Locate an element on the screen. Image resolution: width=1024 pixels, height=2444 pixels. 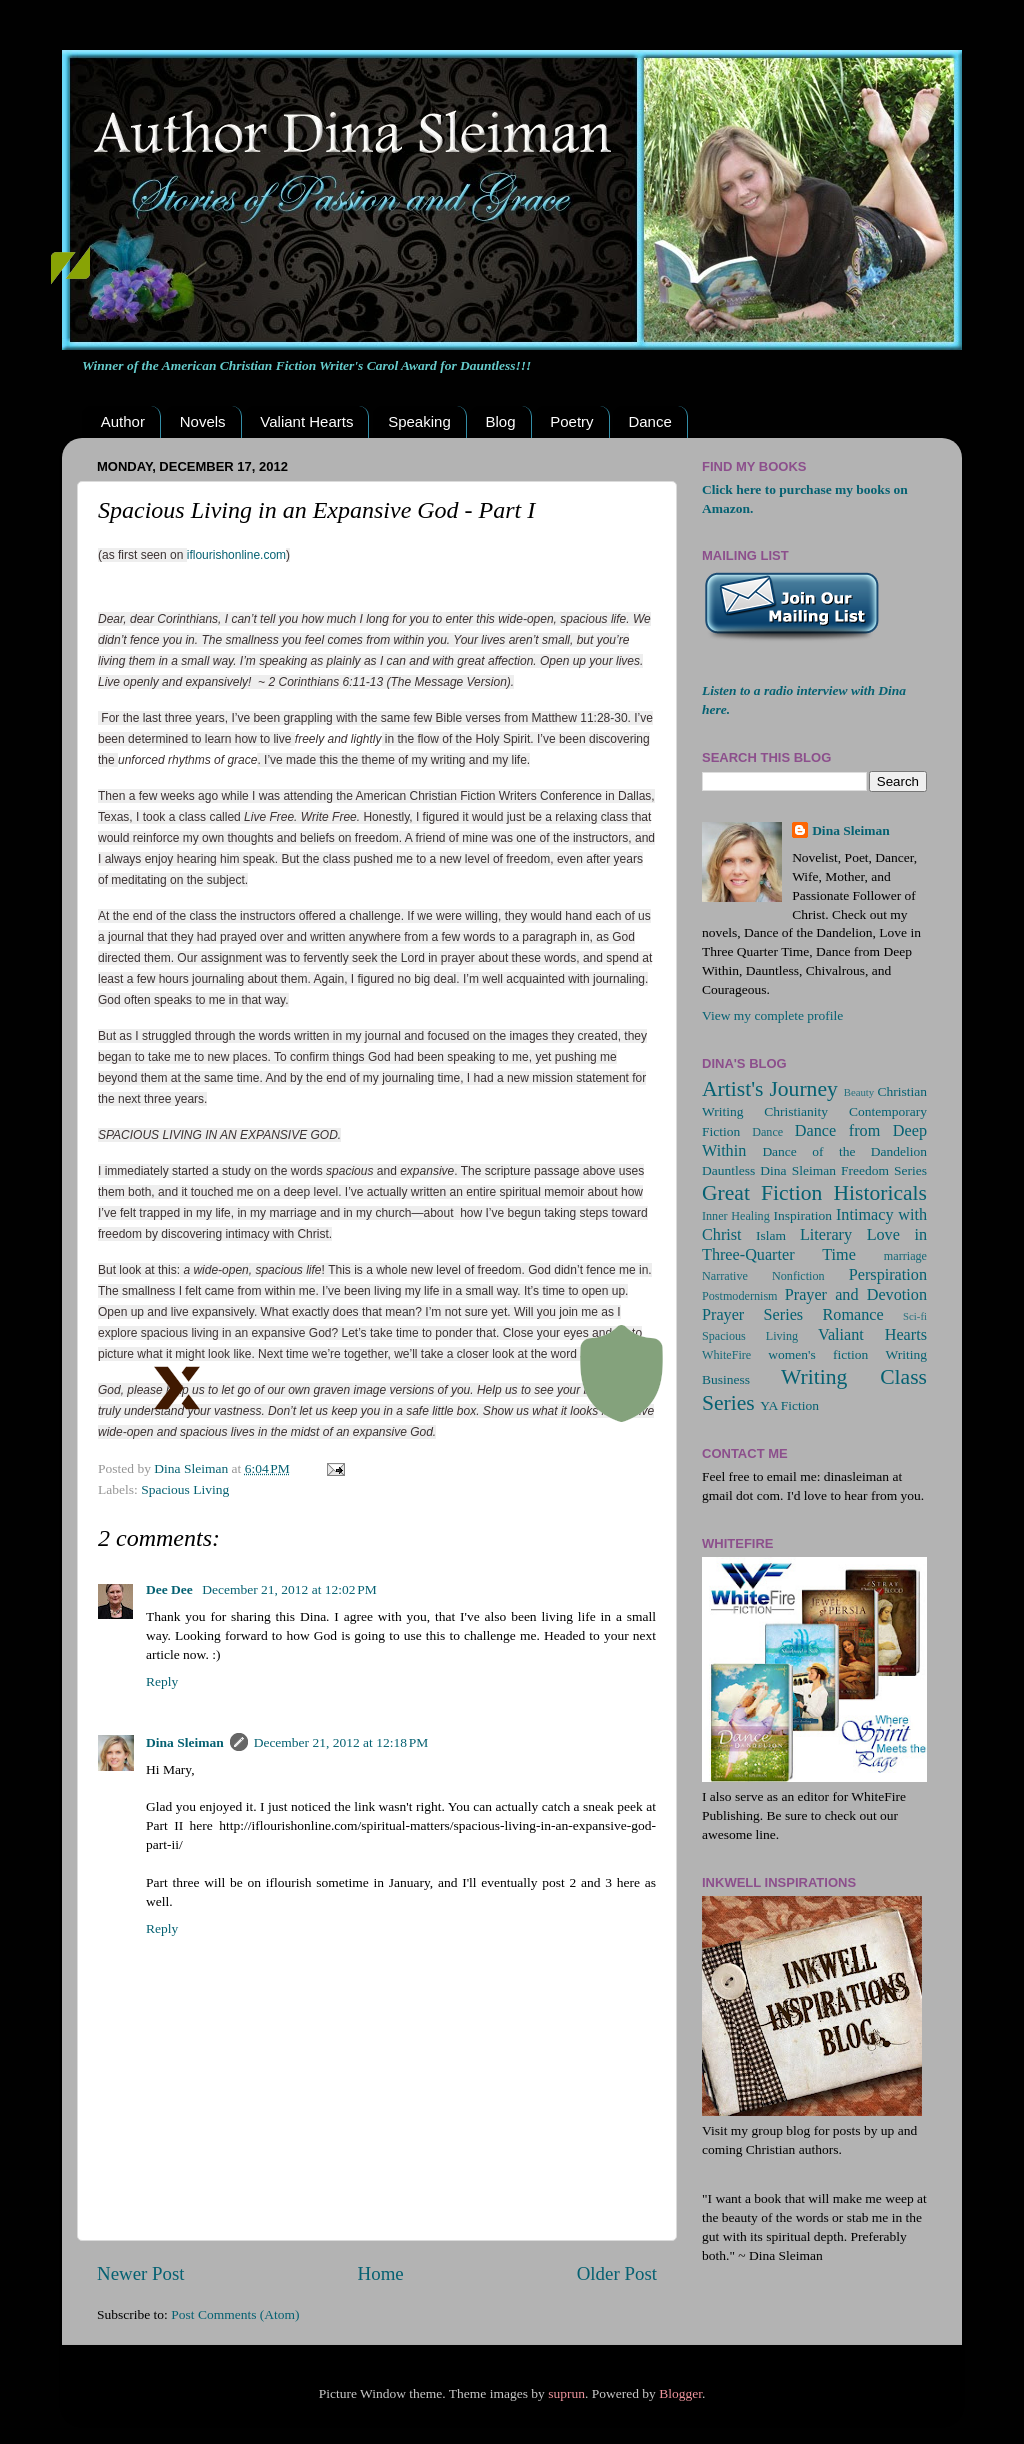
zend framework official logo is located at coordinates (70, 265).